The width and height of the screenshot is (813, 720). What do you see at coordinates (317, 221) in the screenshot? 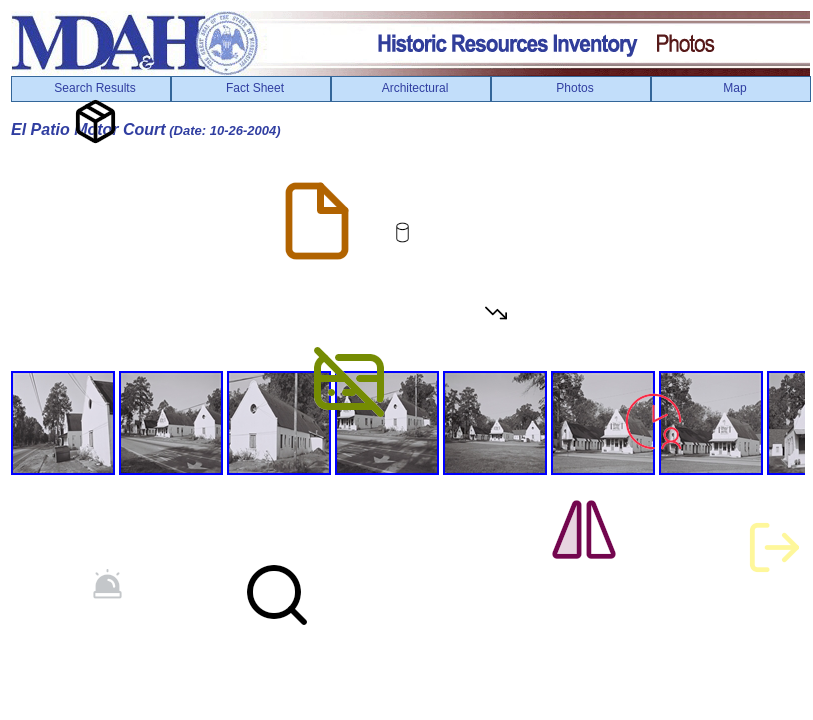
I see `view or open a file` at bounding box center [317, 221].